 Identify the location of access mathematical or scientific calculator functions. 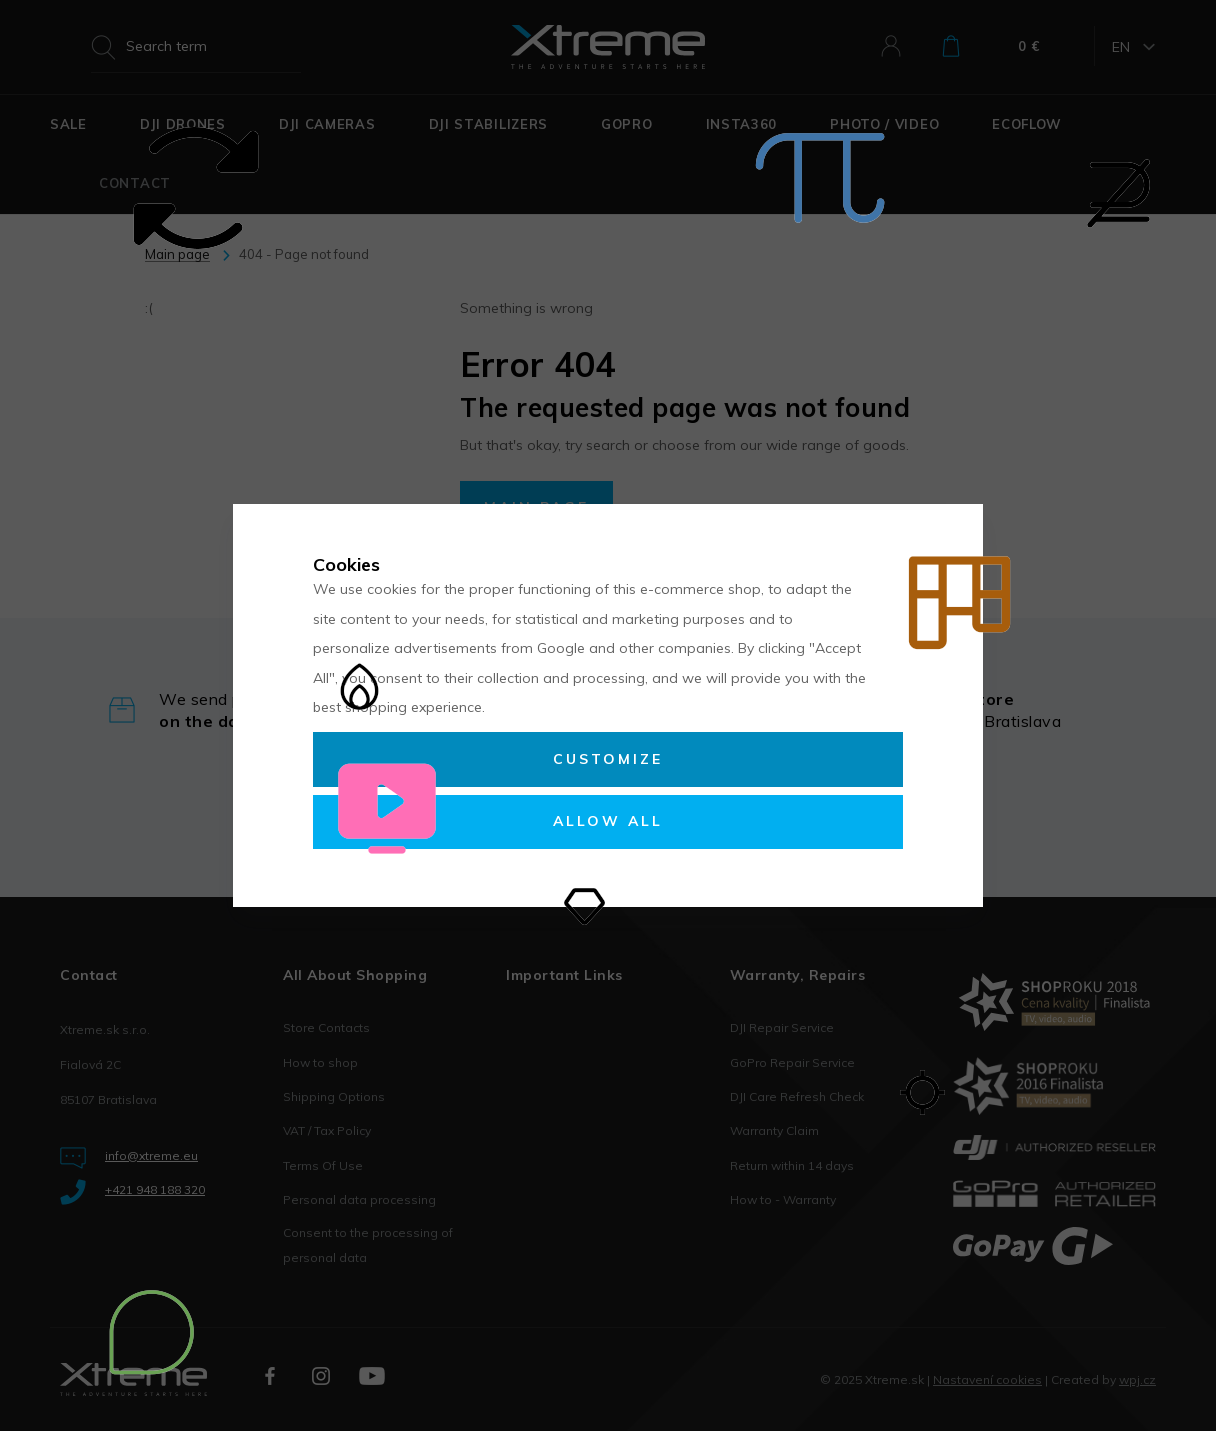
(822, 175).